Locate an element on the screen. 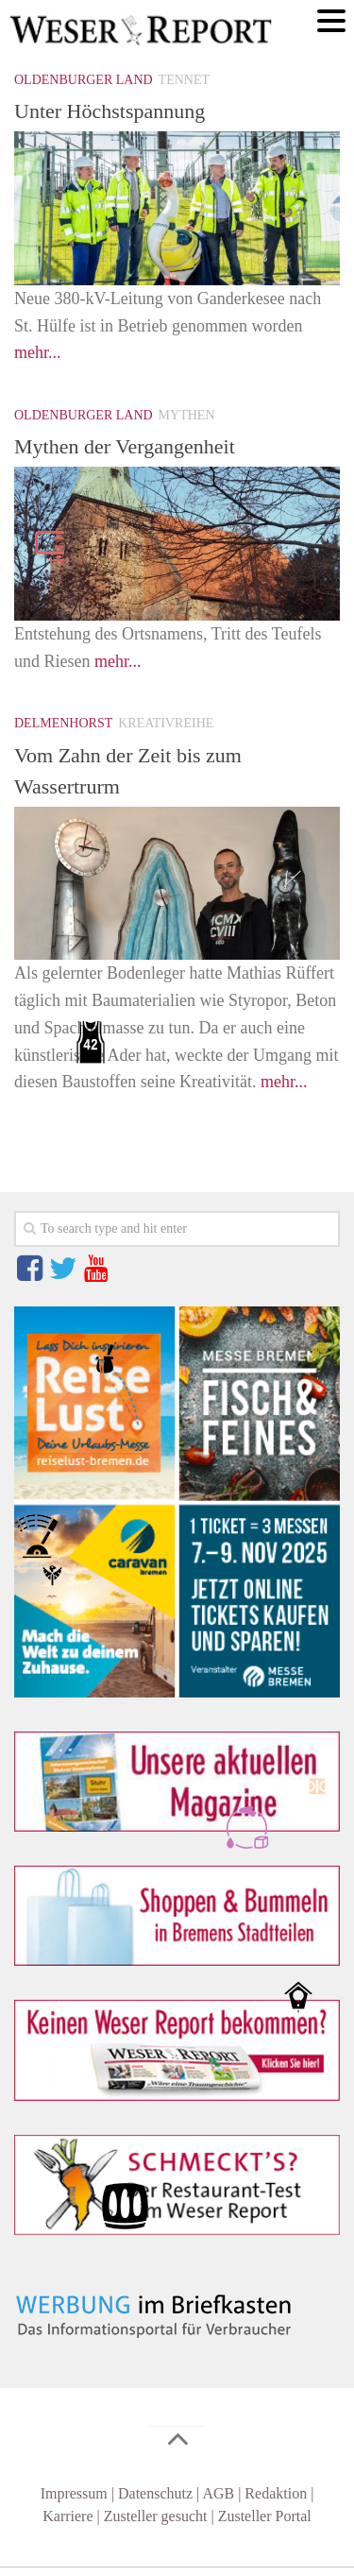 The image size is (354, 2576). view or toggle between states of matter is located at coordinates (246, 1828).